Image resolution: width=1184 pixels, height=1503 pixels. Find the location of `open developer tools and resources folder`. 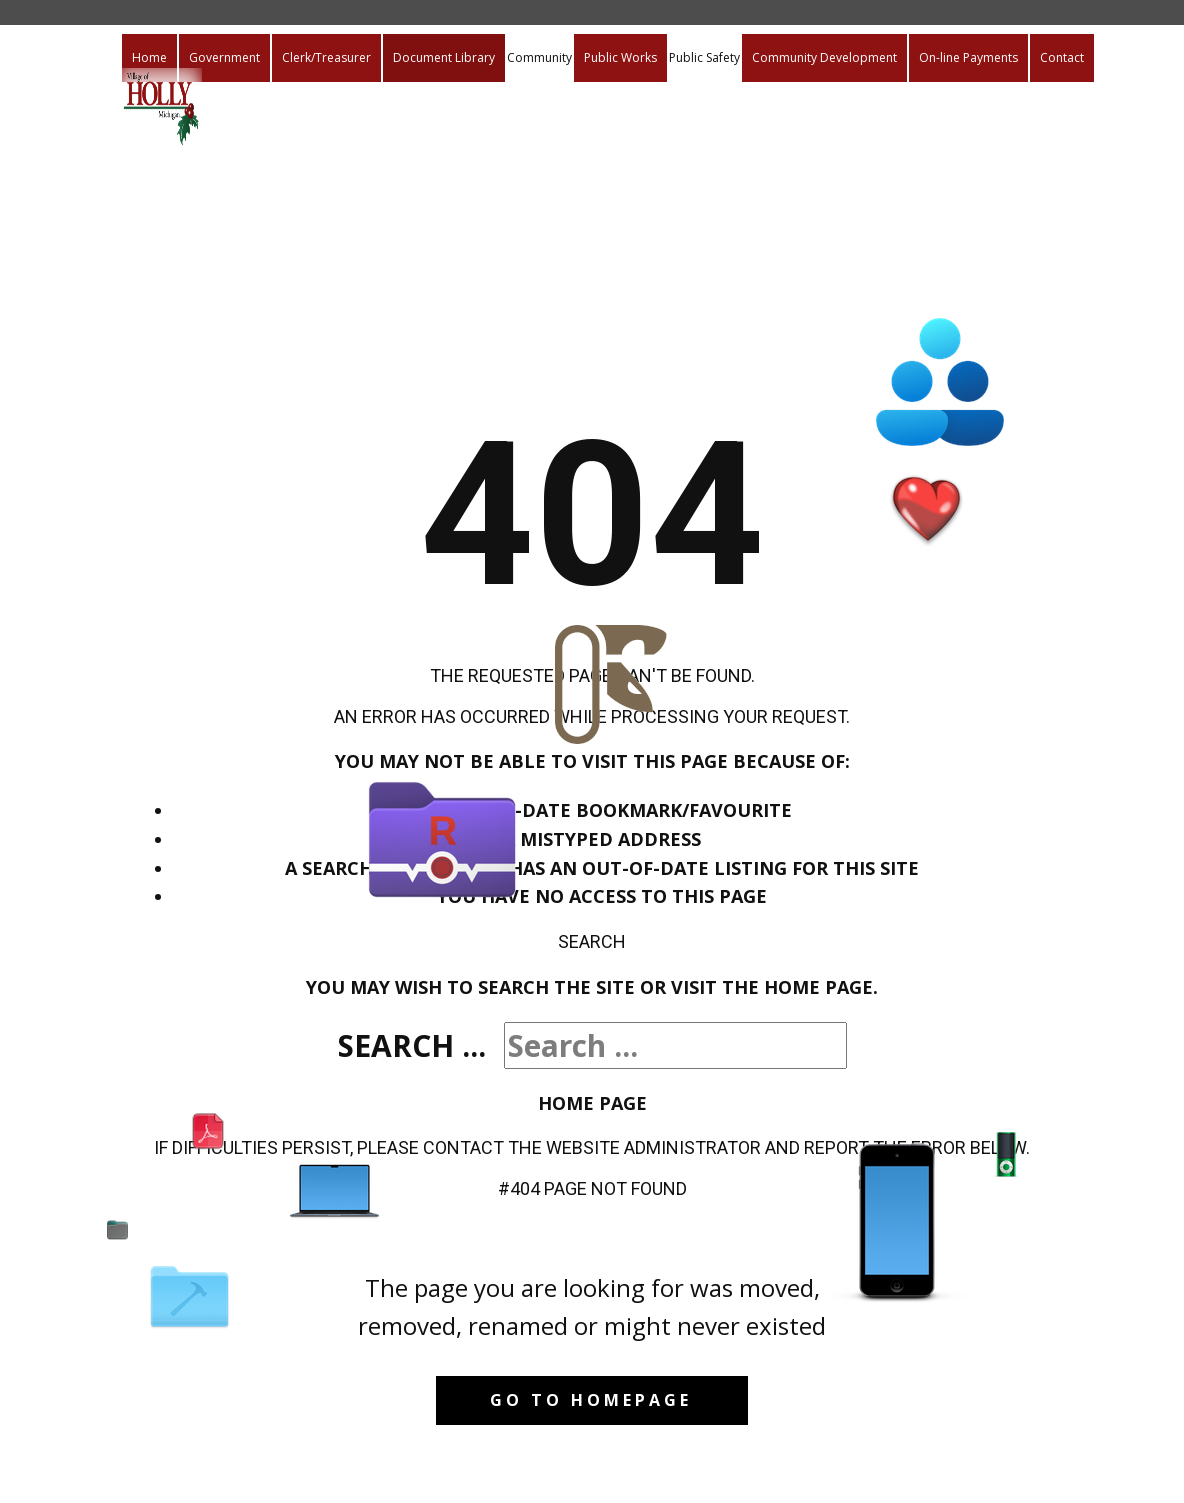

open developer tools and resources folder is located at coordinates (189, 1296).